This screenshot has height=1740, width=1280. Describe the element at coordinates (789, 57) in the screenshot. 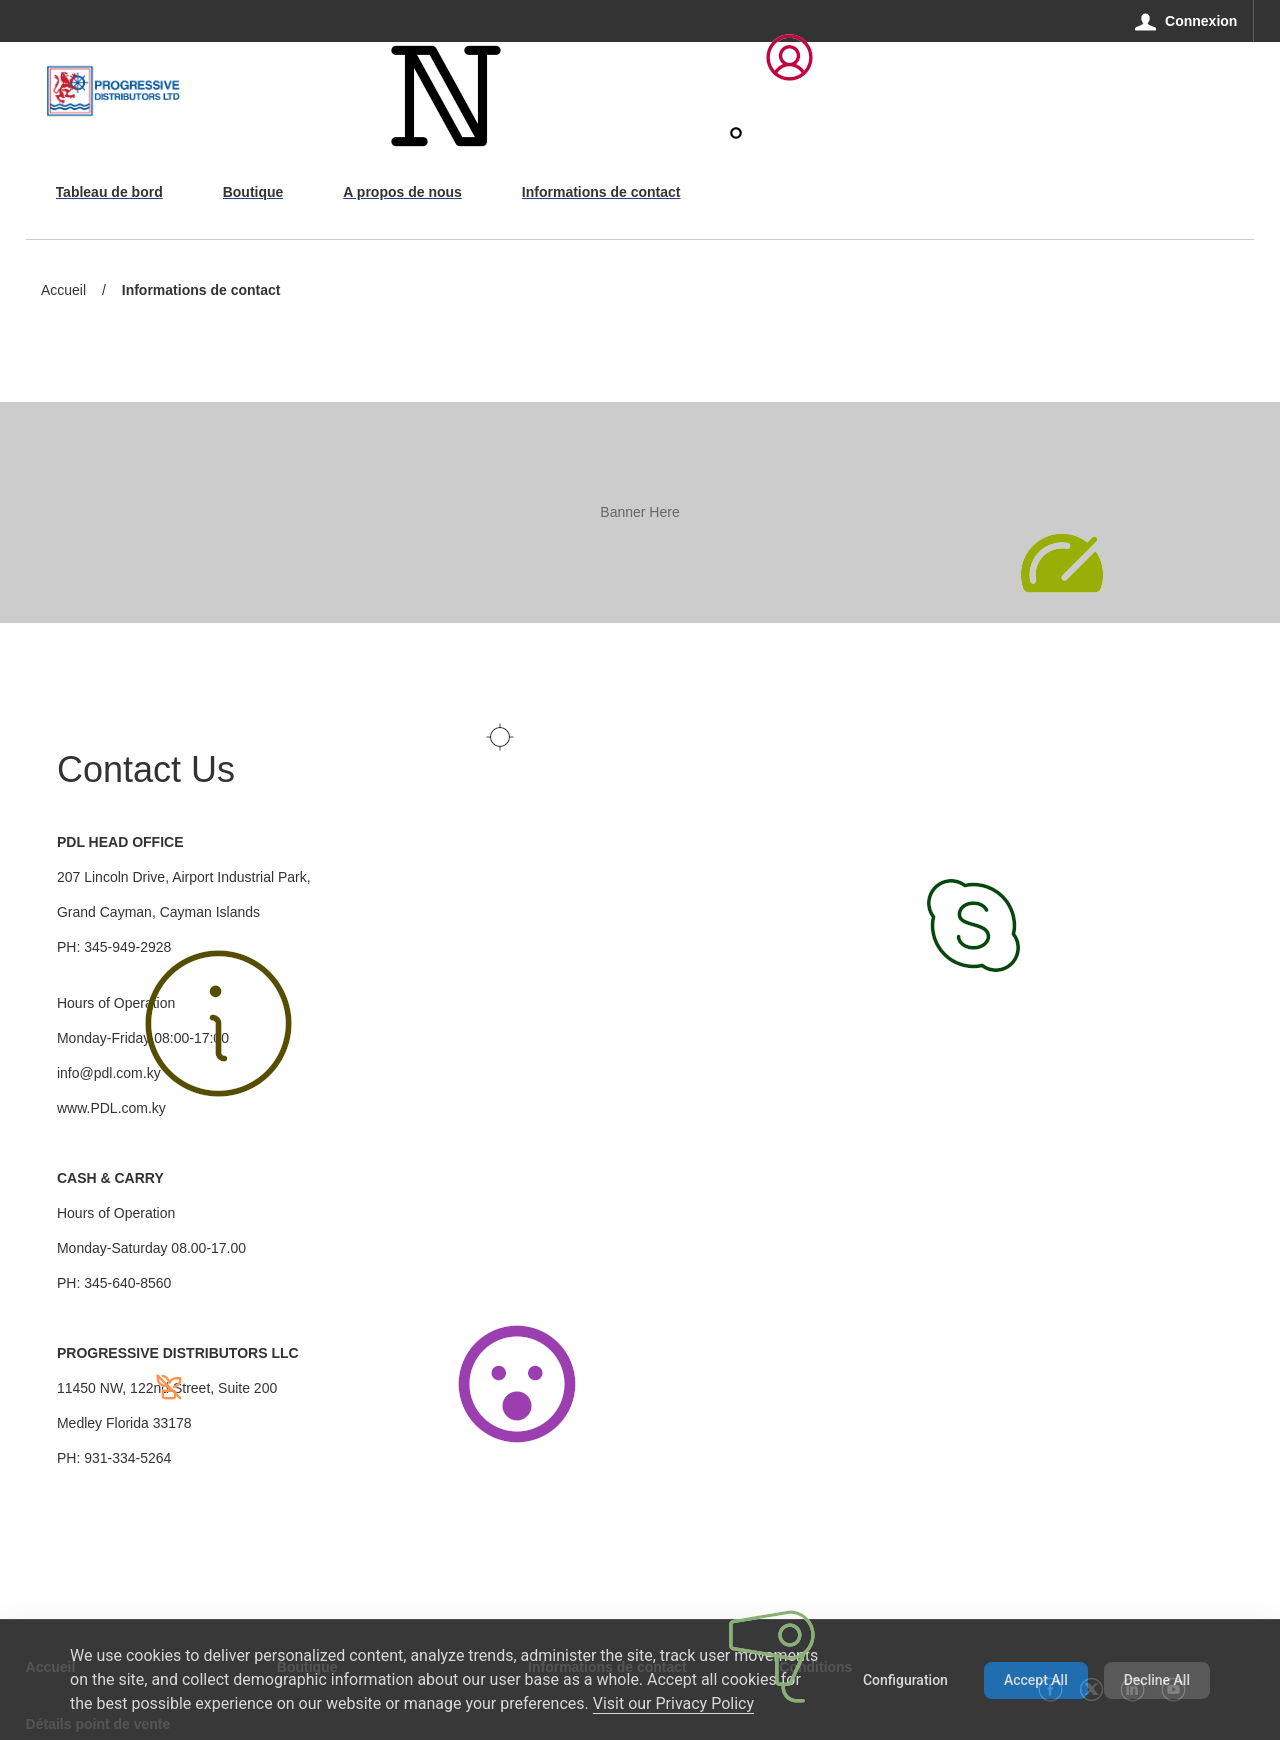

I see `view your profile` at that location.